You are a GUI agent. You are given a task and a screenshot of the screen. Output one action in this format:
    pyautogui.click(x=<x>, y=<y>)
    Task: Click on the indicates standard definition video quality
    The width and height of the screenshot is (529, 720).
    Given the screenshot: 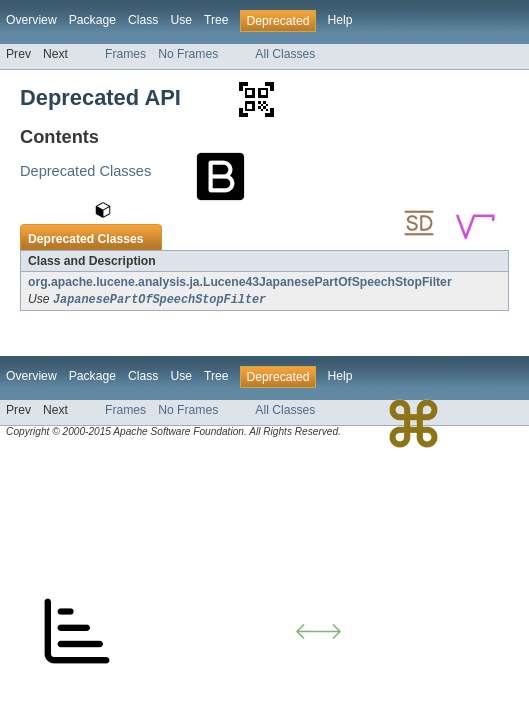 What is the action you would take?
    pyautogui.click(x=419, y=223)
    